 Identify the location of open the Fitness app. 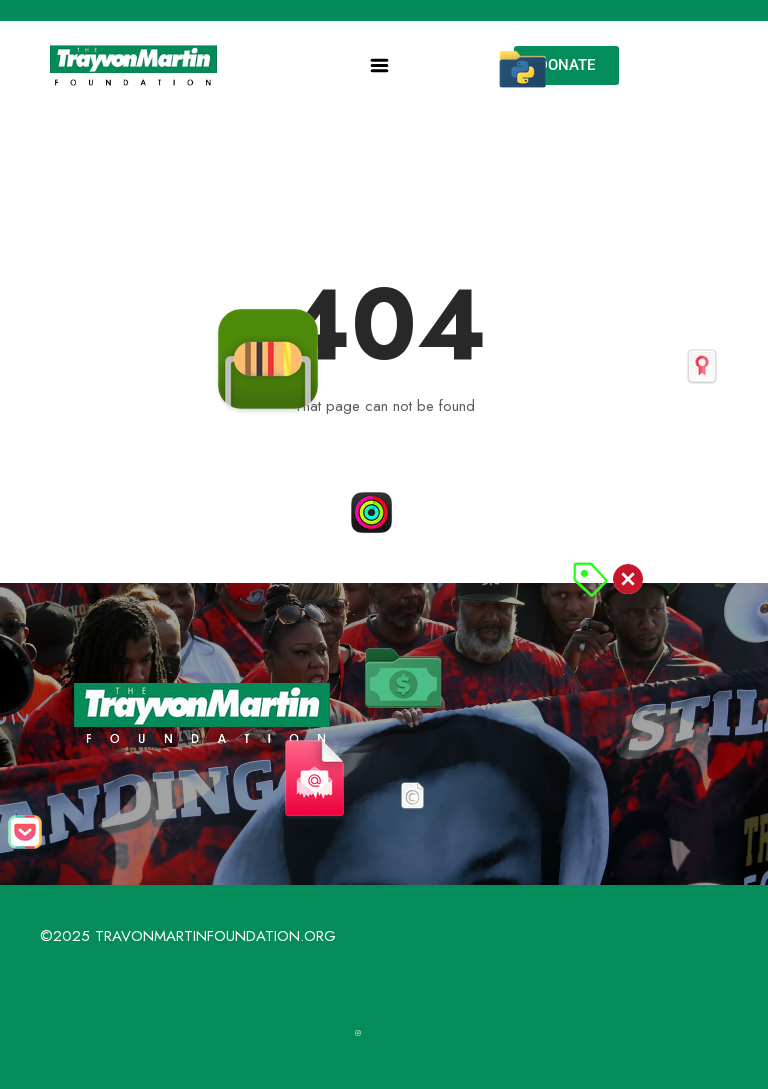
(371, 512).